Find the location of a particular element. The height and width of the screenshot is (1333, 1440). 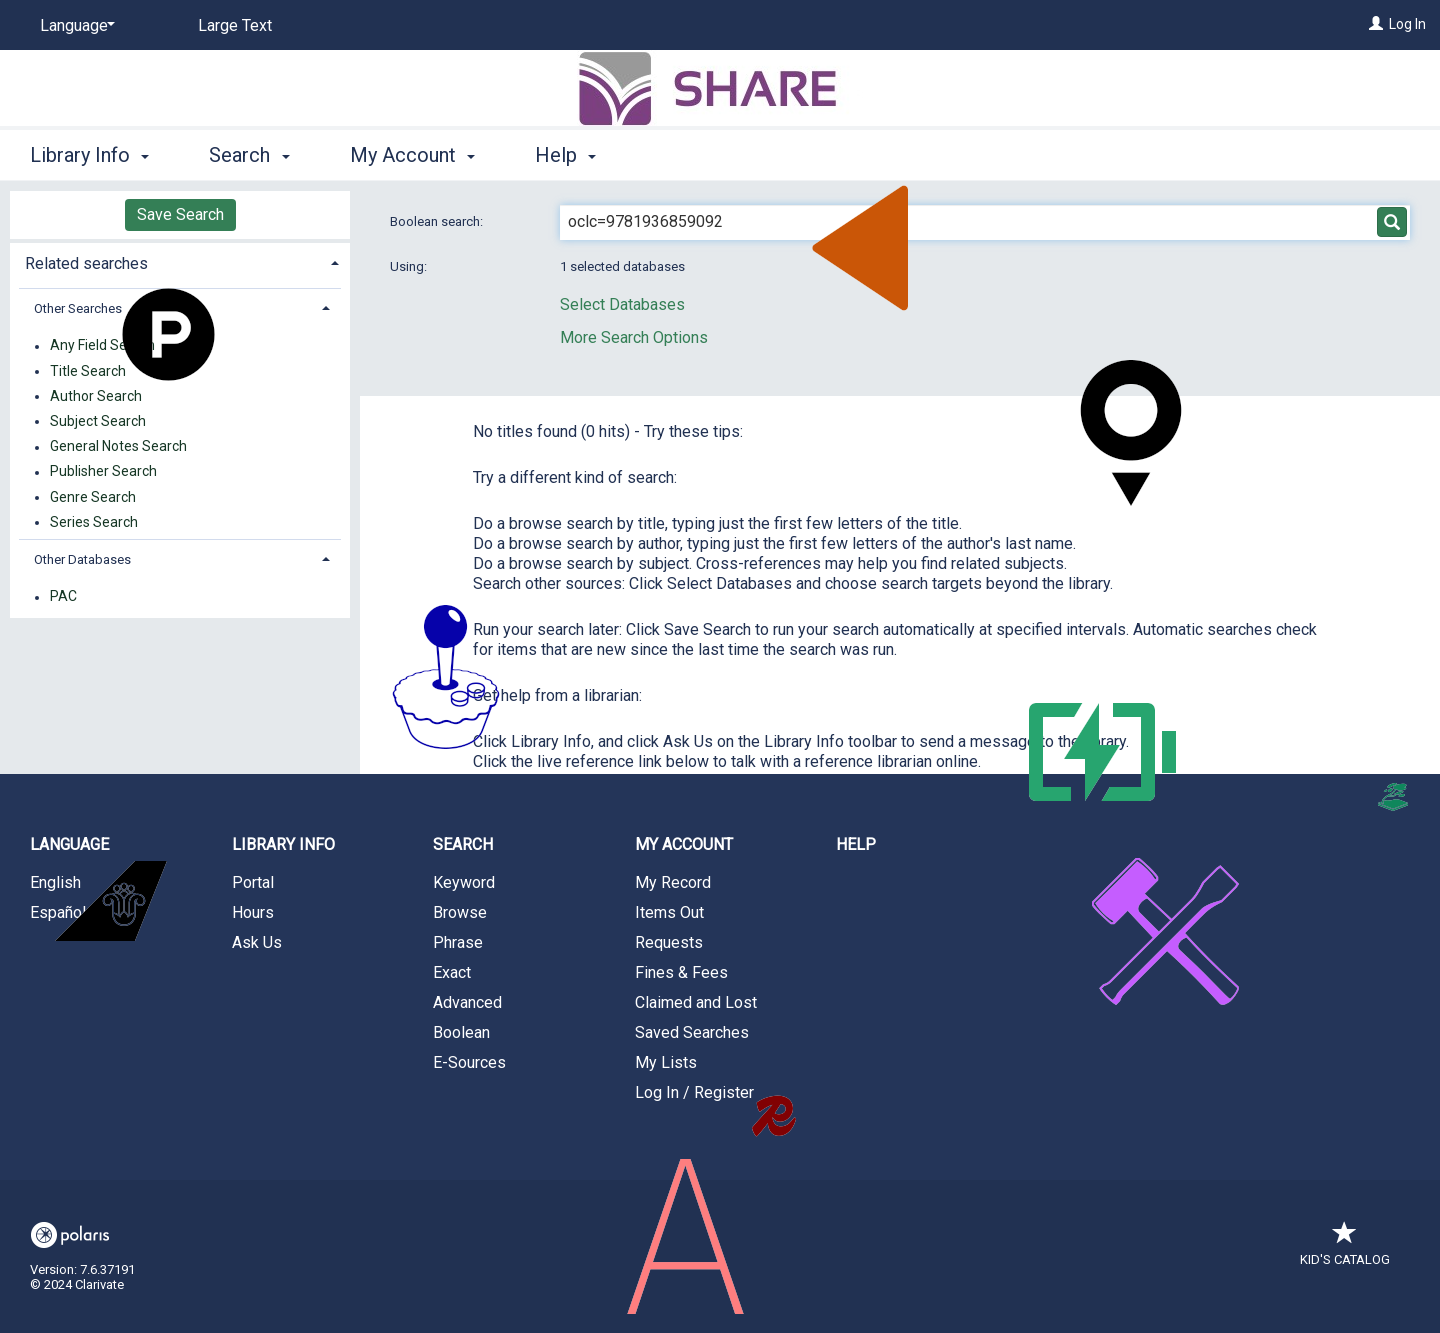

textpattern CMS logo is located at coordinates (1165, 931).